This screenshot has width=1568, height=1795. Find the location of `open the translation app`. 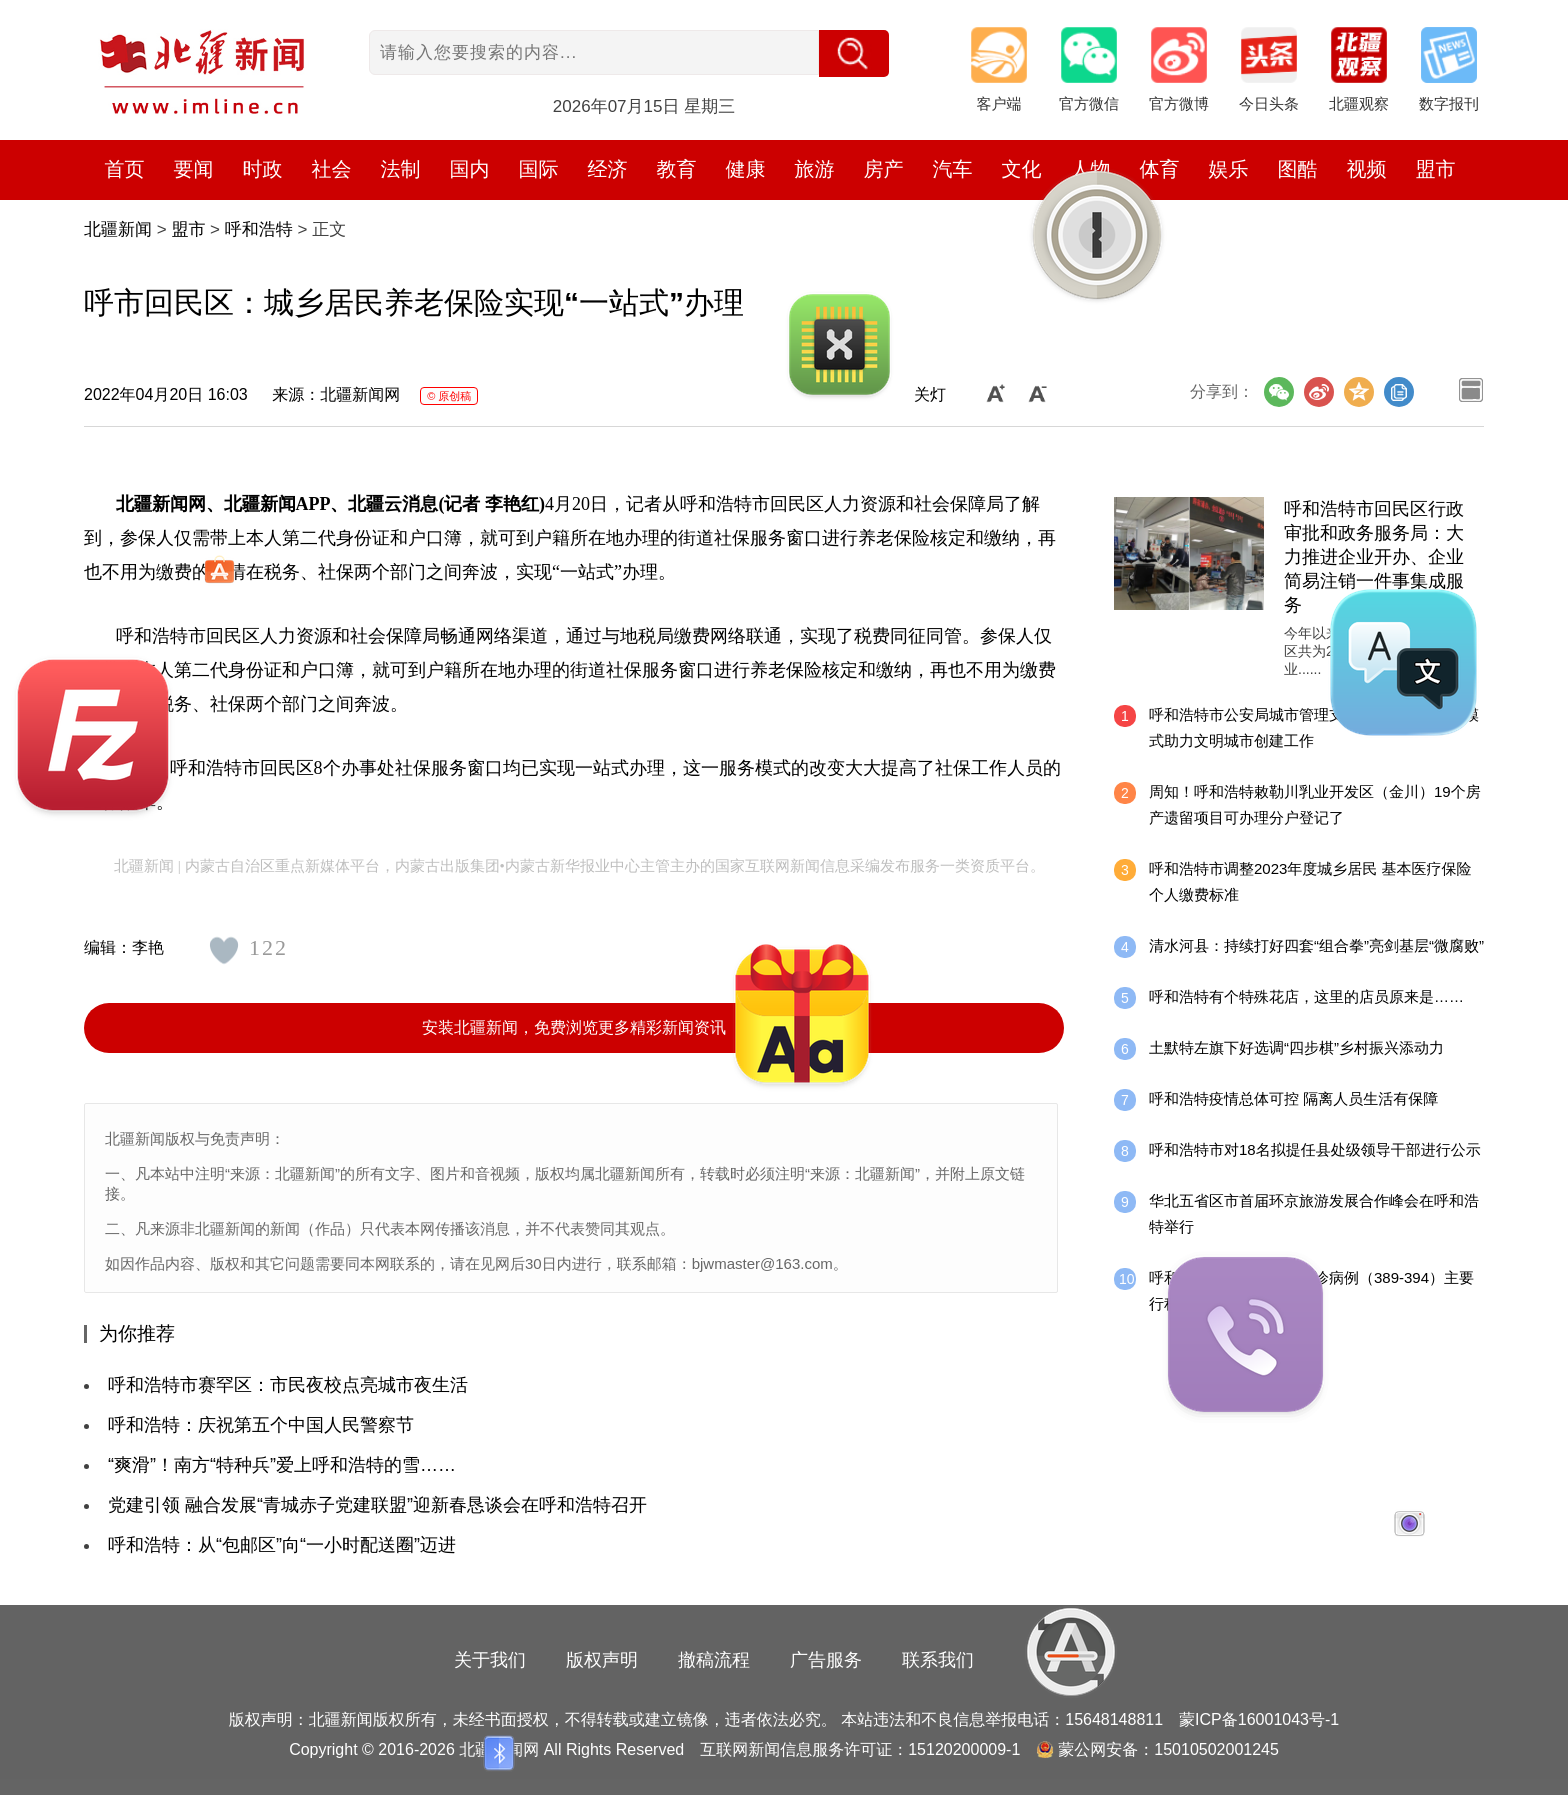

open the translation app is located at coordinates (1403, 662).